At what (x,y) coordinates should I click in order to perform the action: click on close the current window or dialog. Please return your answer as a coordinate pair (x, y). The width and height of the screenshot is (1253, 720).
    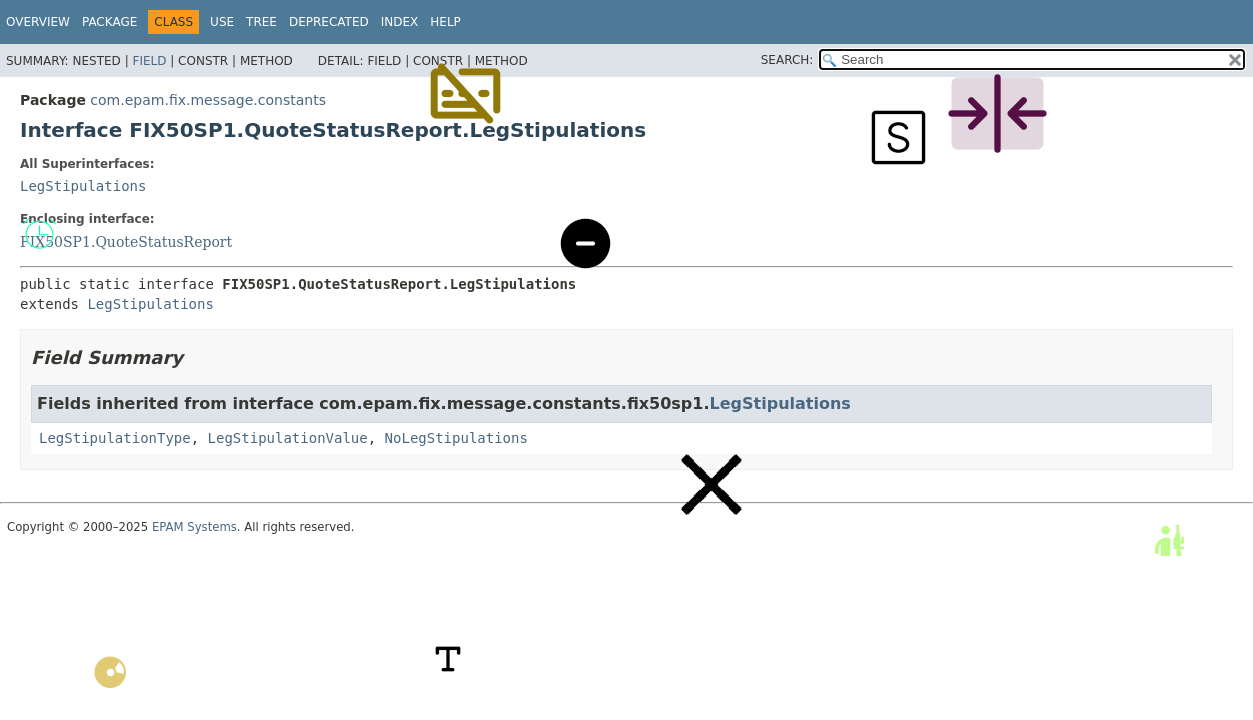
    Looking at the image, I should click on (711, 484).